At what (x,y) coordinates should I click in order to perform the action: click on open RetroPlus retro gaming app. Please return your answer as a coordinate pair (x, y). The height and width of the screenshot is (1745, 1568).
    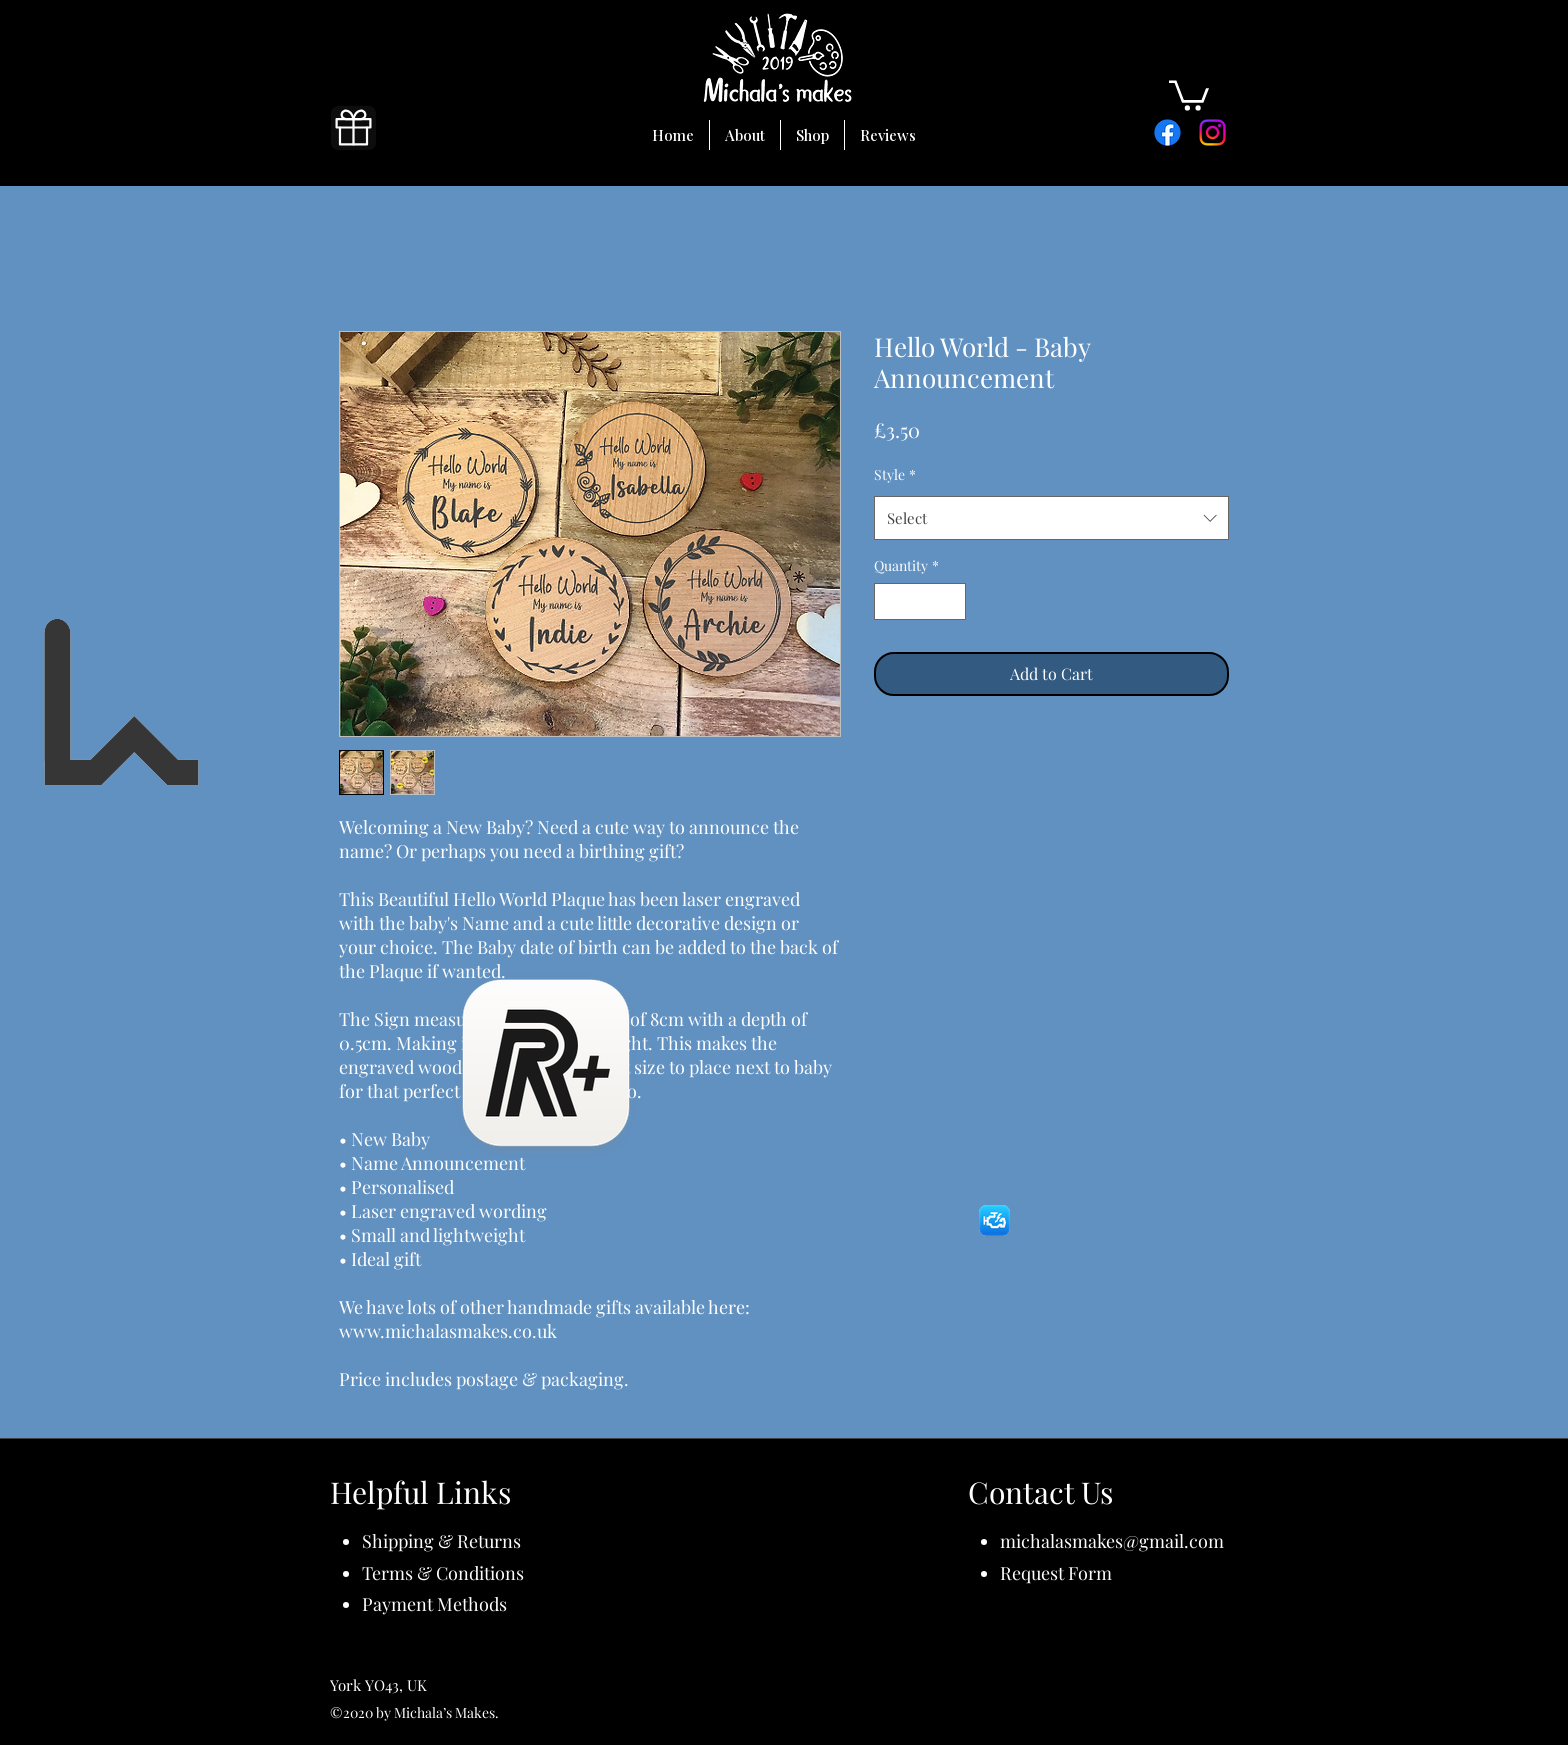
    Looking at the image, I should click on (546, 1063).